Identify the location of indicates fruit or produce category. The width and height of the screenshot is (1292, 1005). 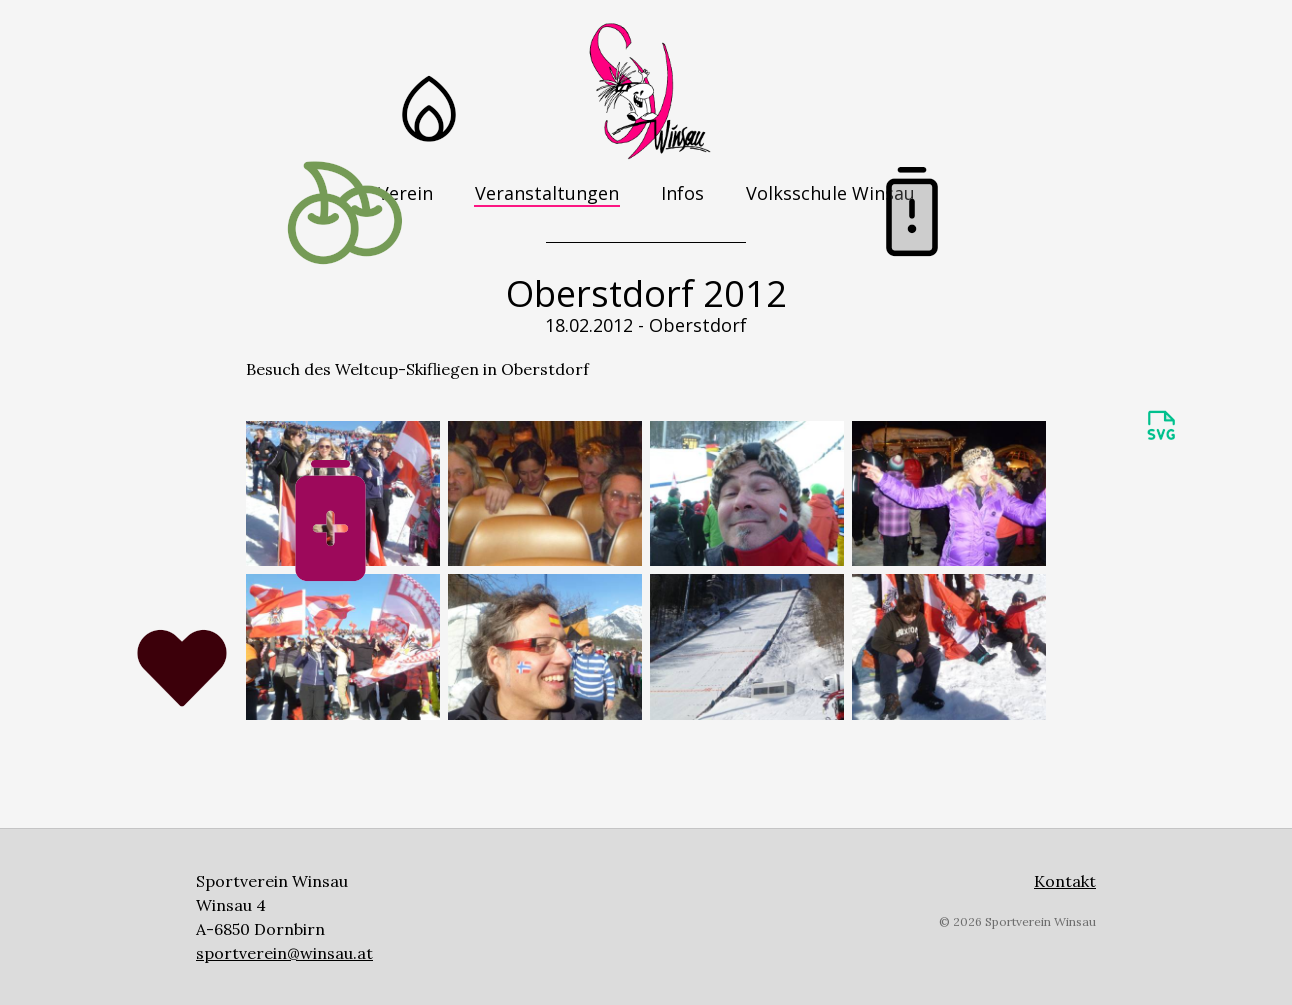
(343, 213).